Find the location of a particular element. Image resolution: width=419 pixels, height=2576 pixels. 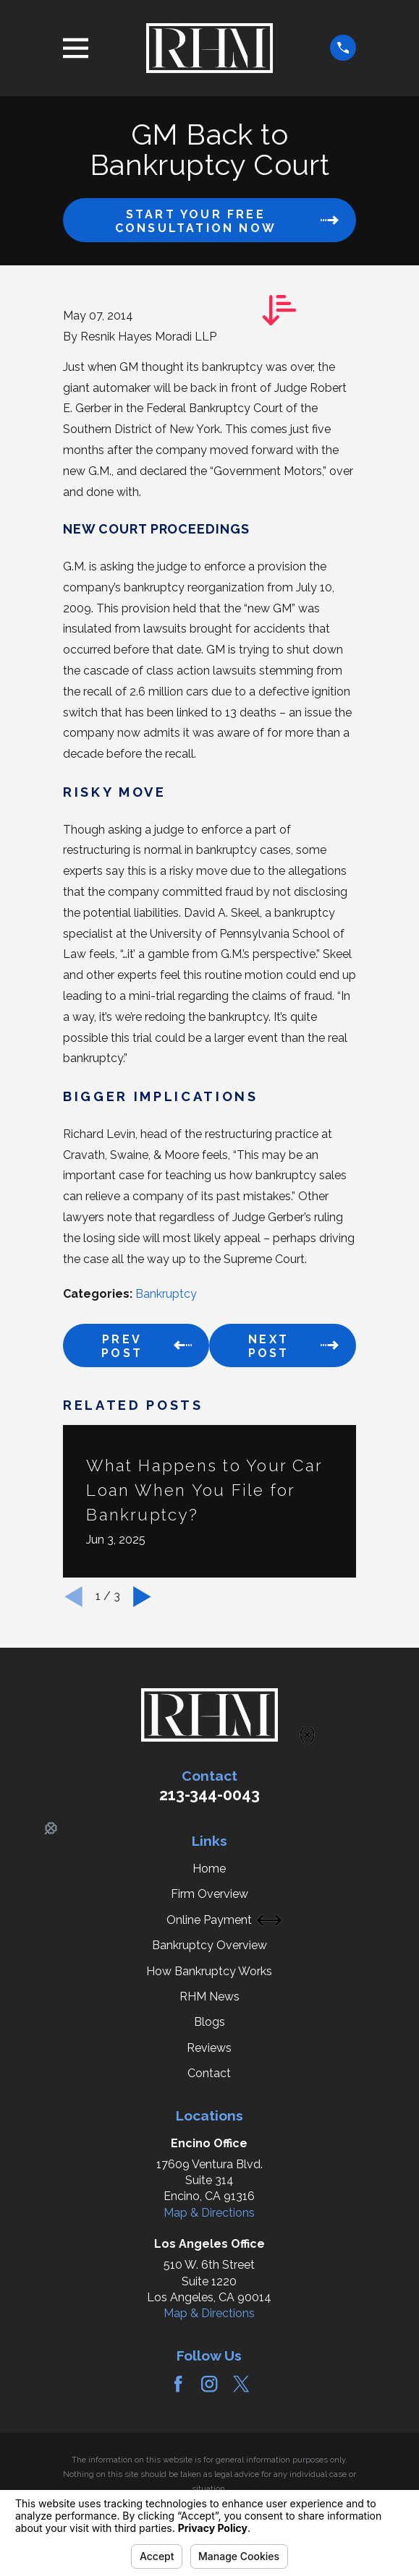

resize element horizontally is located at coordinates (269, 1920).